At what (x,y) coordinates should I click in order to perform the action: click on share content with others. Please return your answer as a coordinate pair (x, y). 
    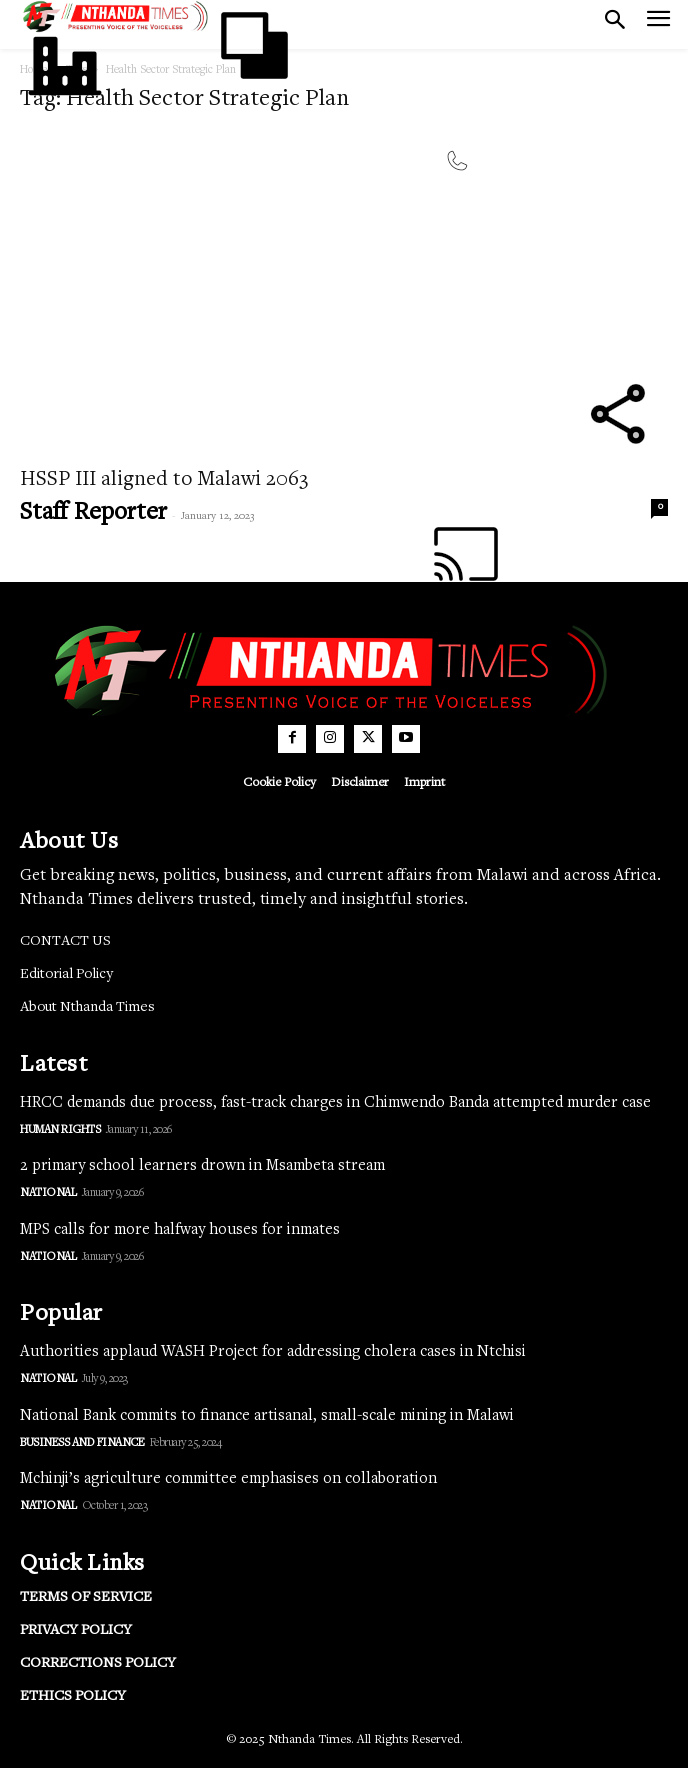
    Looking at the image, I should click on (618, 414).